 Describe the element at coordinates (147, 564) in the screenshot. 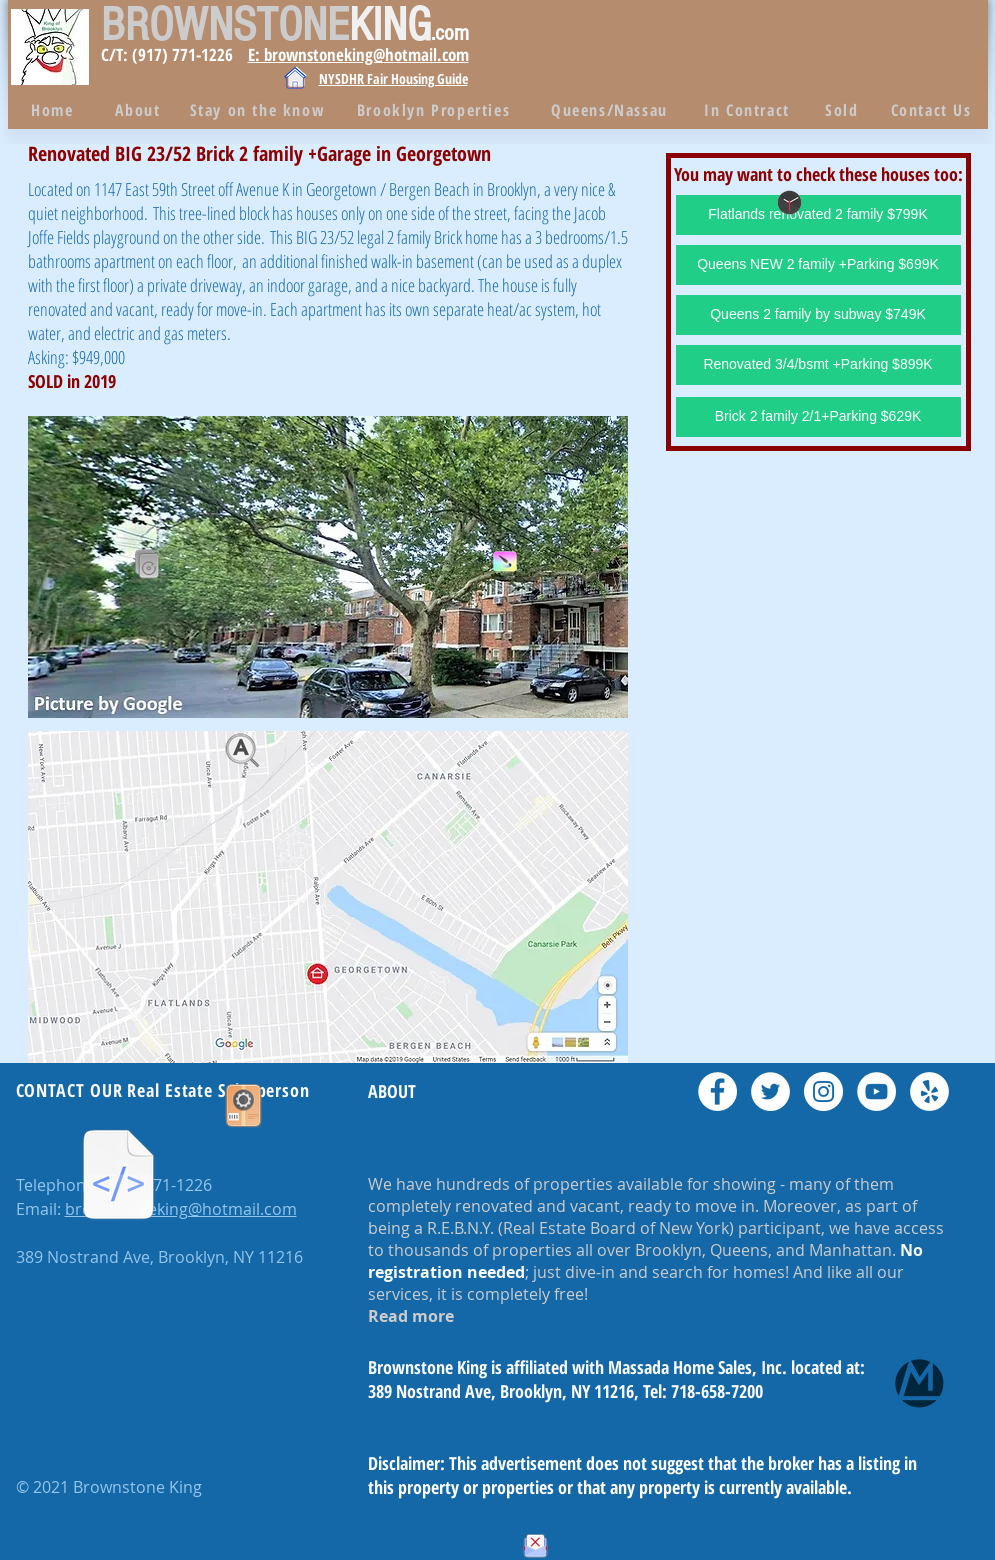

I see `access multiple disk drives or storage devices` at that location.